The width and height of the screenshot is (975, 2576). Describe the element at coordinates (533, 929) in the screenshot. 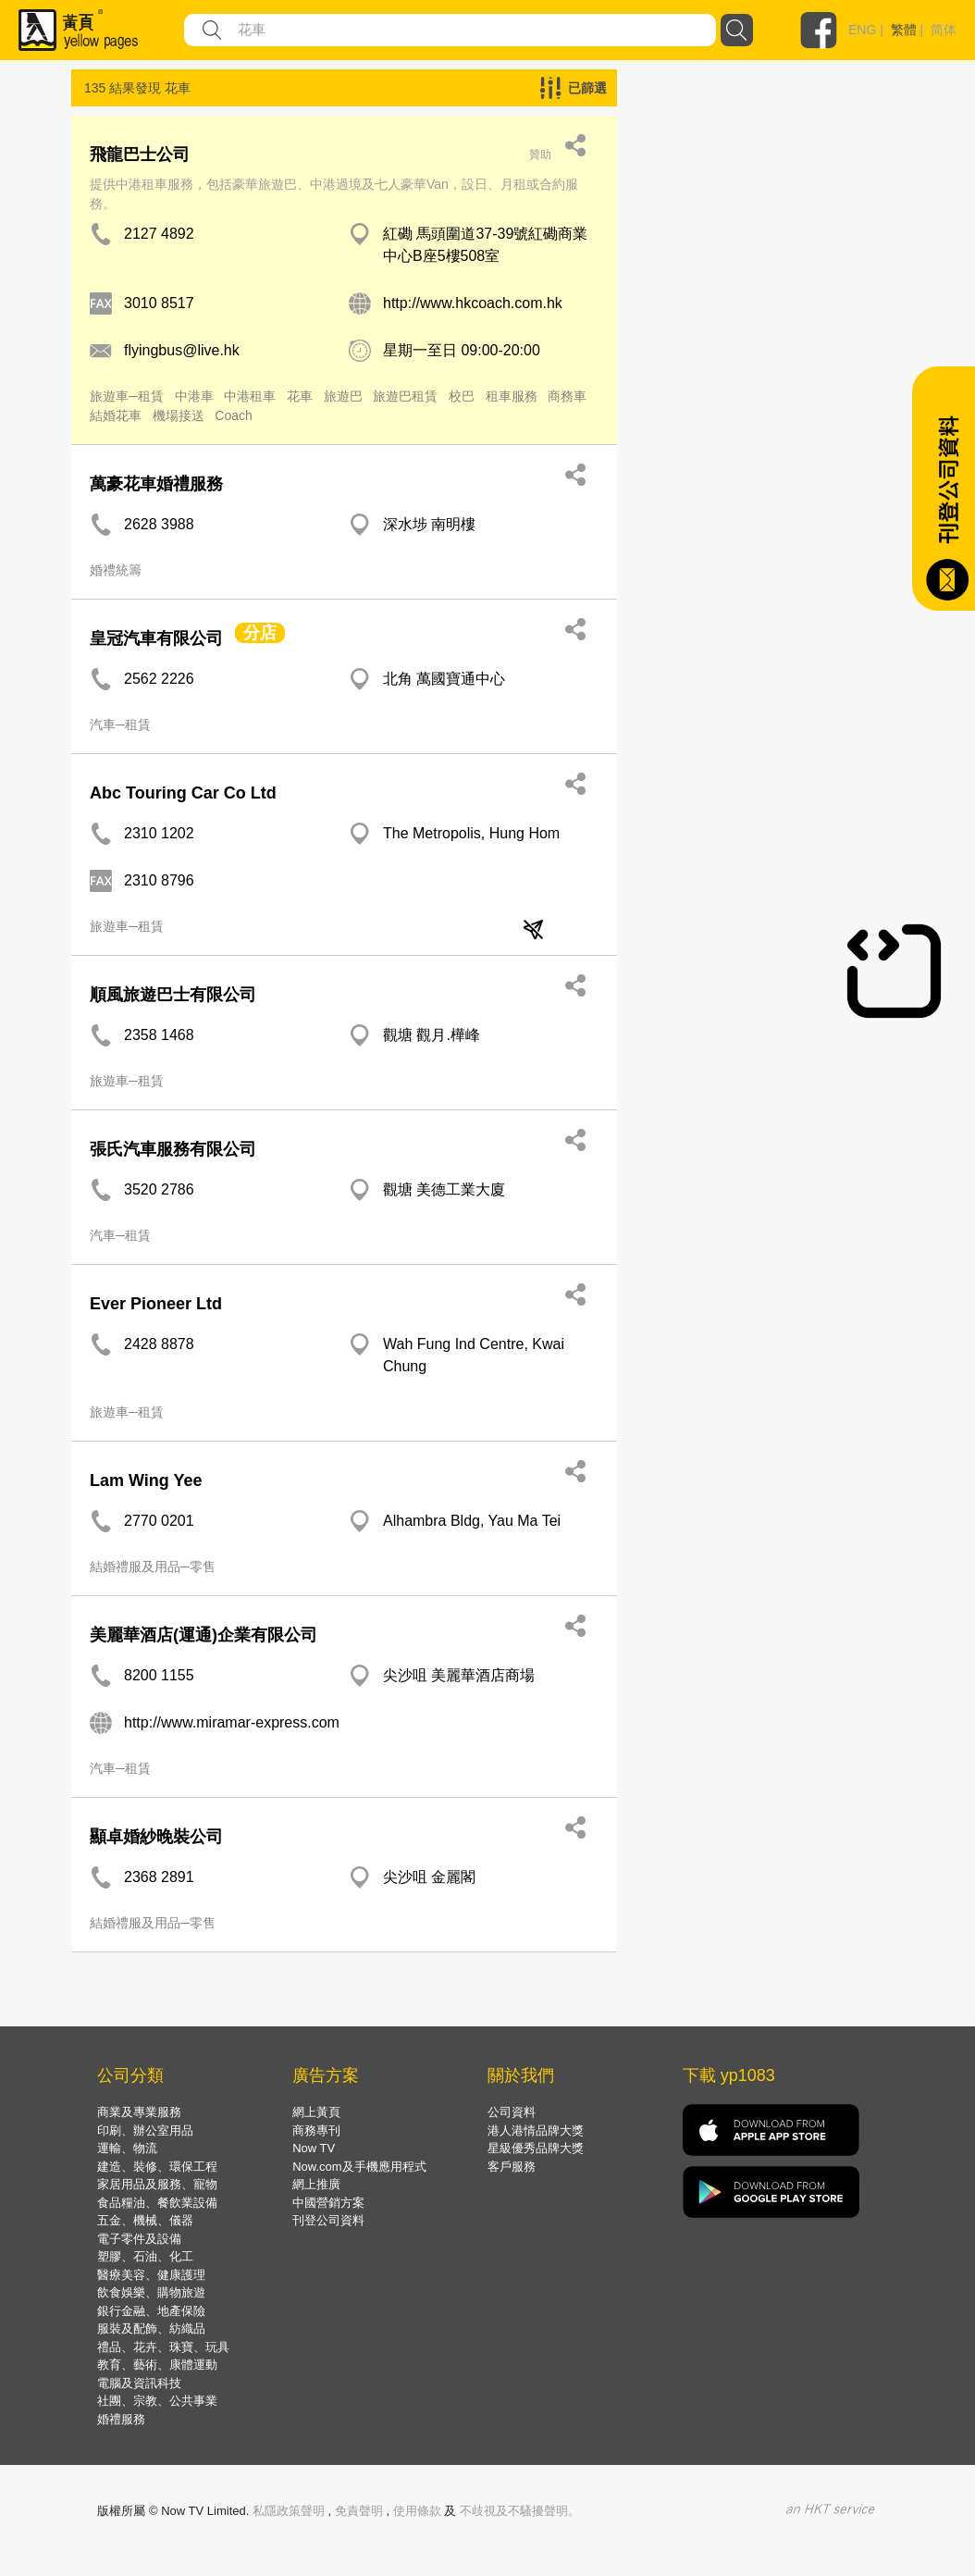

I see `sending is disabled or unavailable` at that location.